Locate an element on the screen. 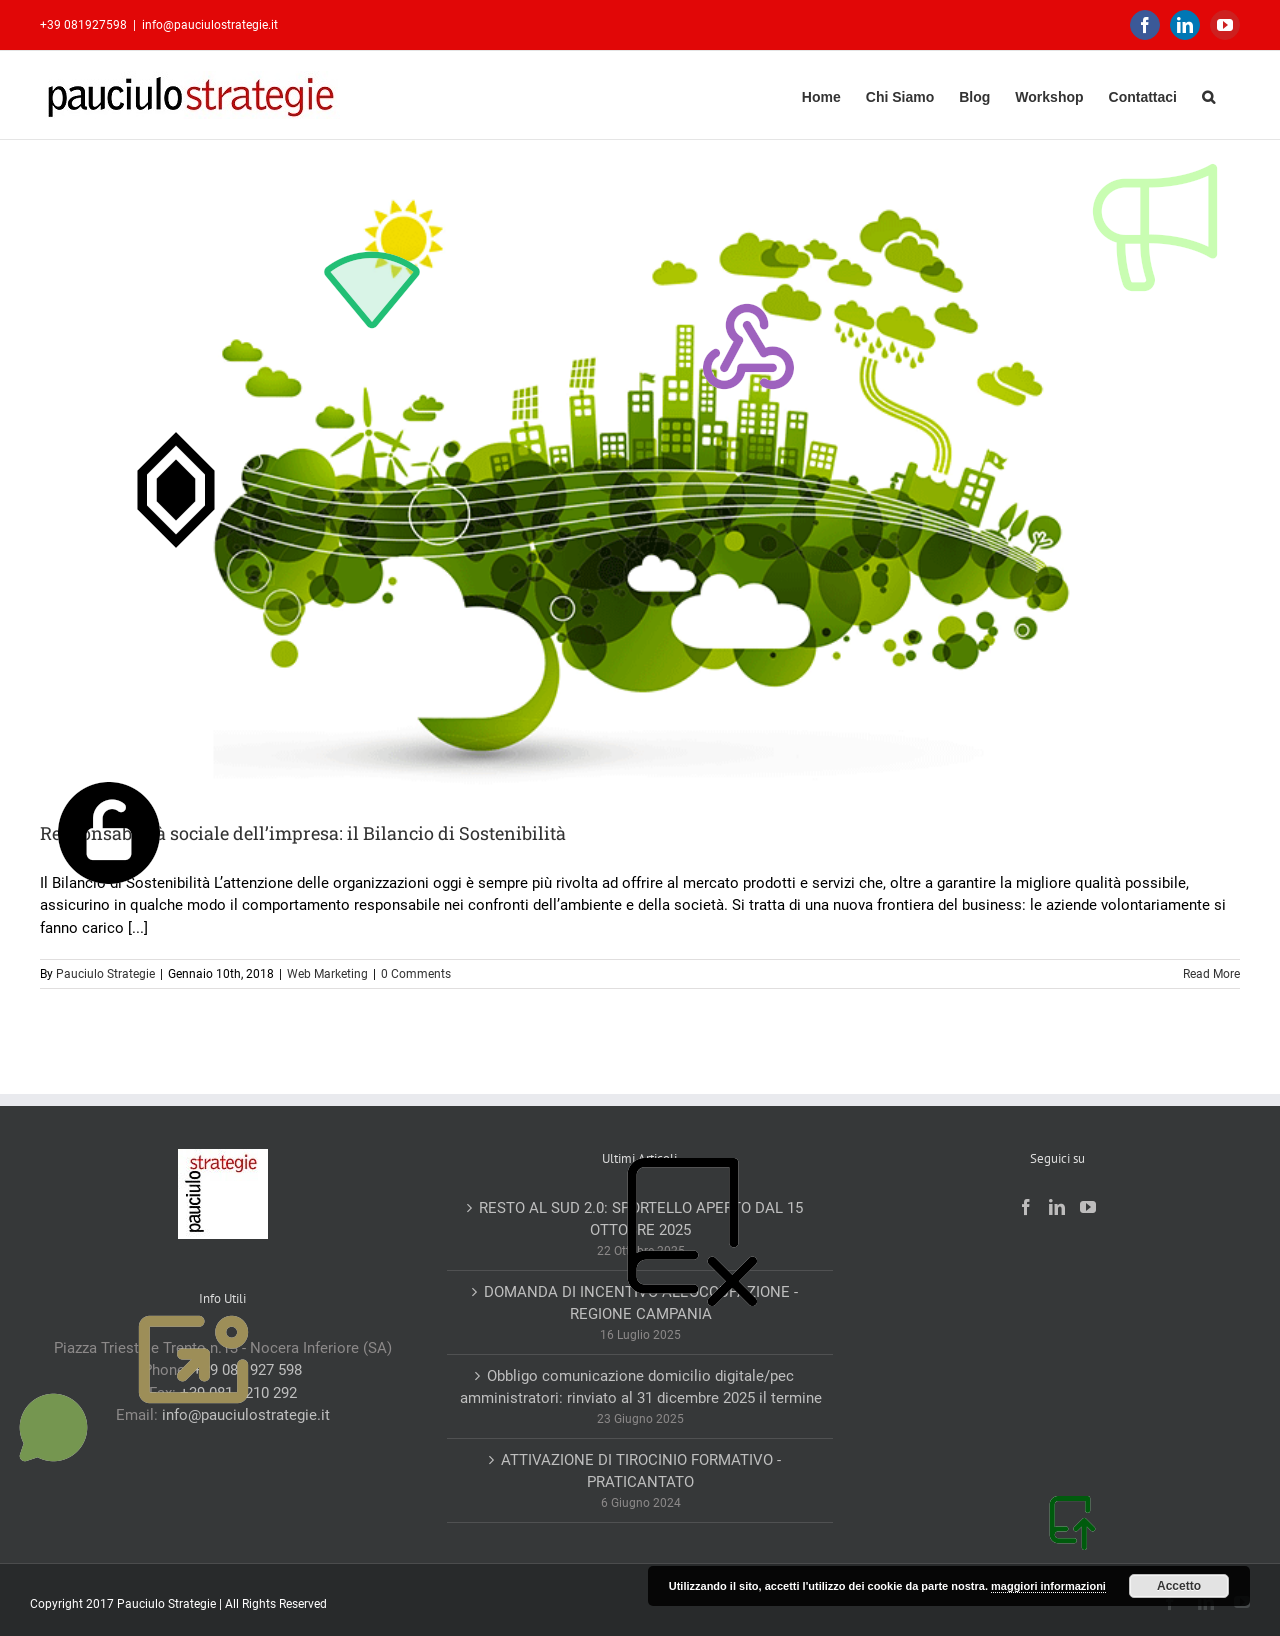 Image resolution: width=1280 pixels, height=1636 pixels. pin this item to quick access is located at coordinates (193, 1359).